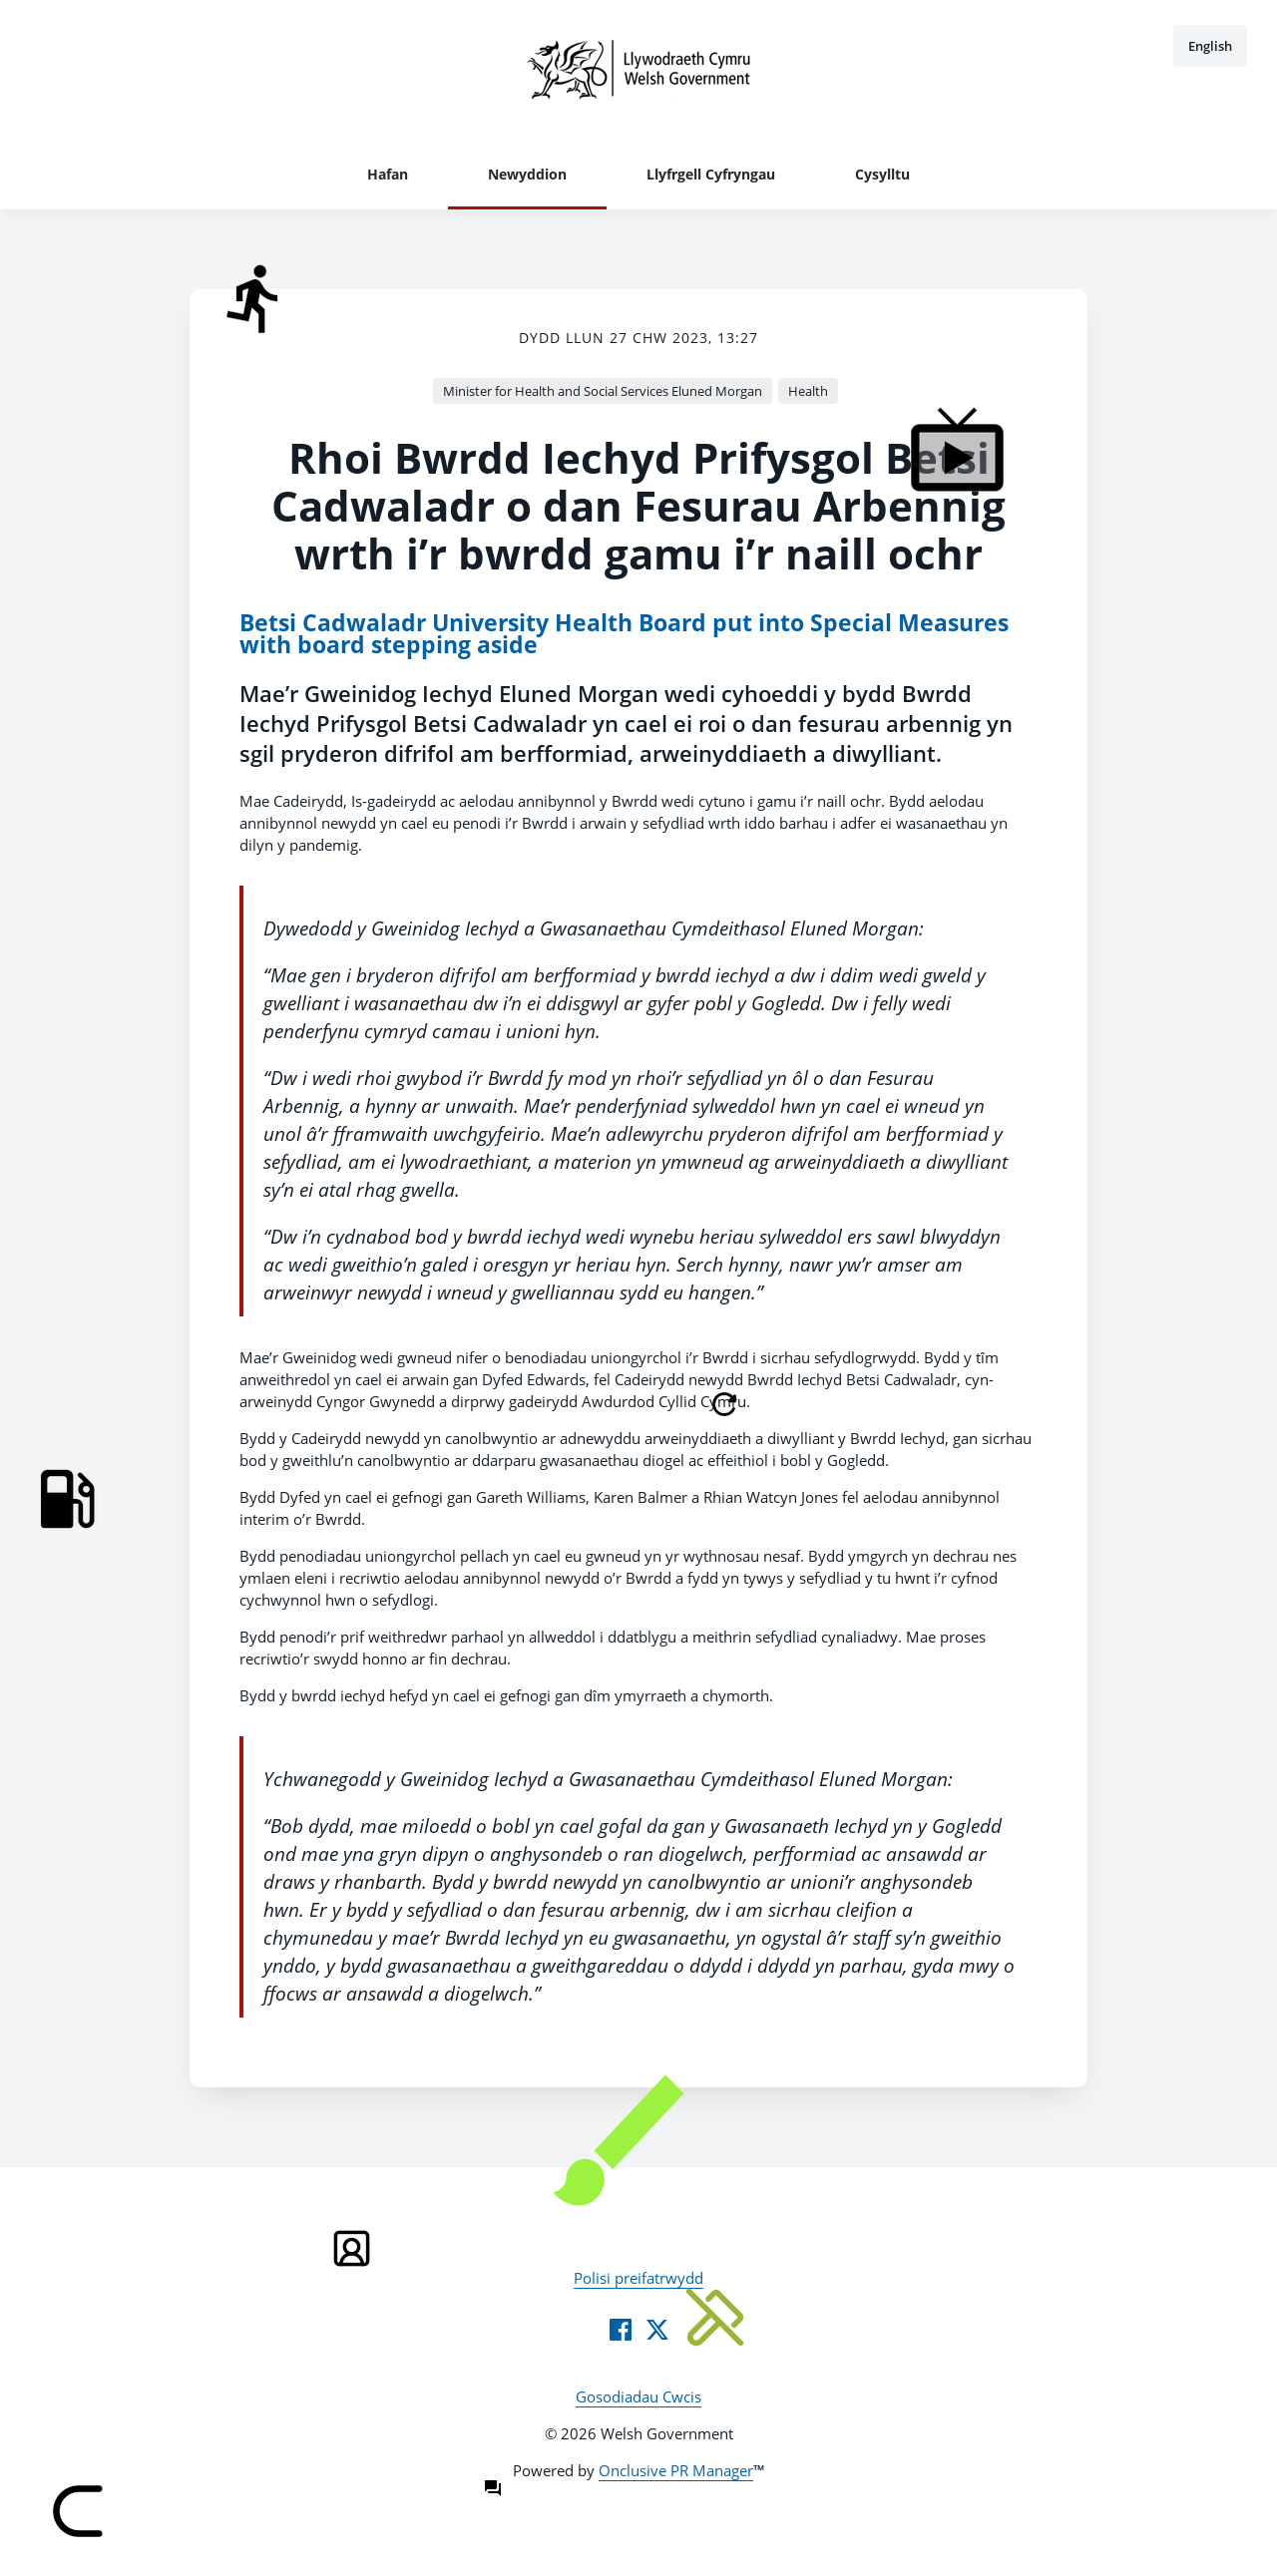 Image resolution: width=1277 pixels, height=2576 pixels. I want to click on indicates build or construction tools are unavailable, so click(714, 2317).